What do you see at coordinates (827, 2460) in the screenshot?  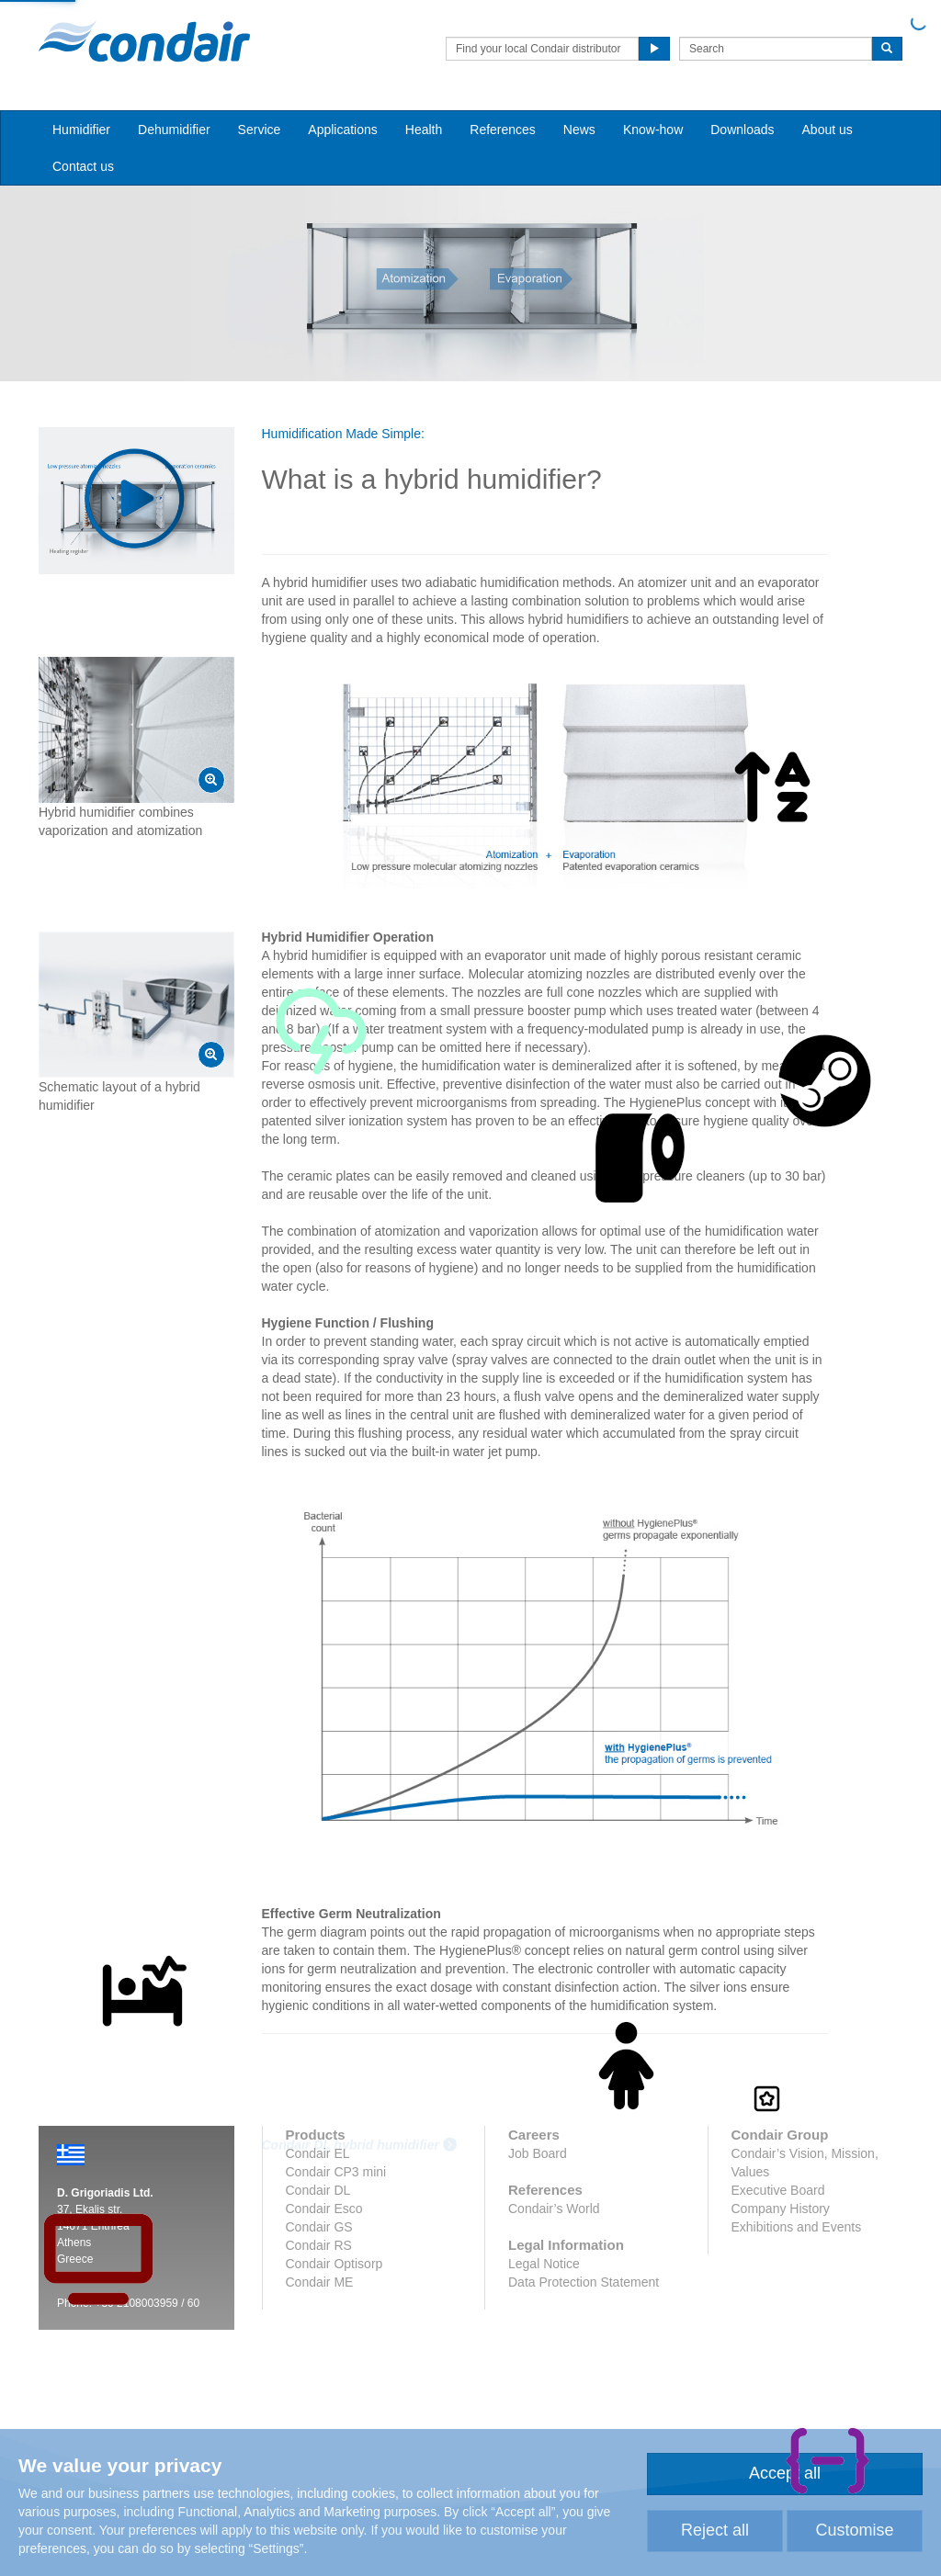 I see `remove a code block or snippet` at bounding box center [827, 2460].